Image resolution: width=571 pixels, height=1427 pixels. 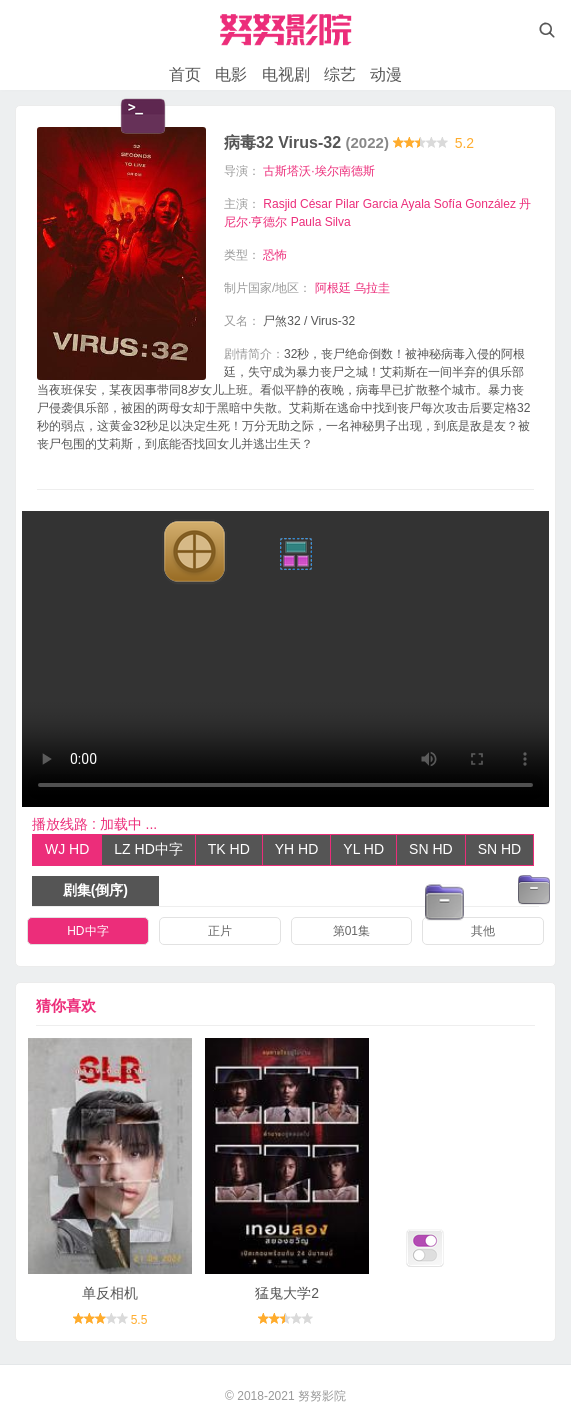 What do you see at coordinates (296, 554) in the screenshot?
I see `select all items in the current view` at bounding box center [296, 554].